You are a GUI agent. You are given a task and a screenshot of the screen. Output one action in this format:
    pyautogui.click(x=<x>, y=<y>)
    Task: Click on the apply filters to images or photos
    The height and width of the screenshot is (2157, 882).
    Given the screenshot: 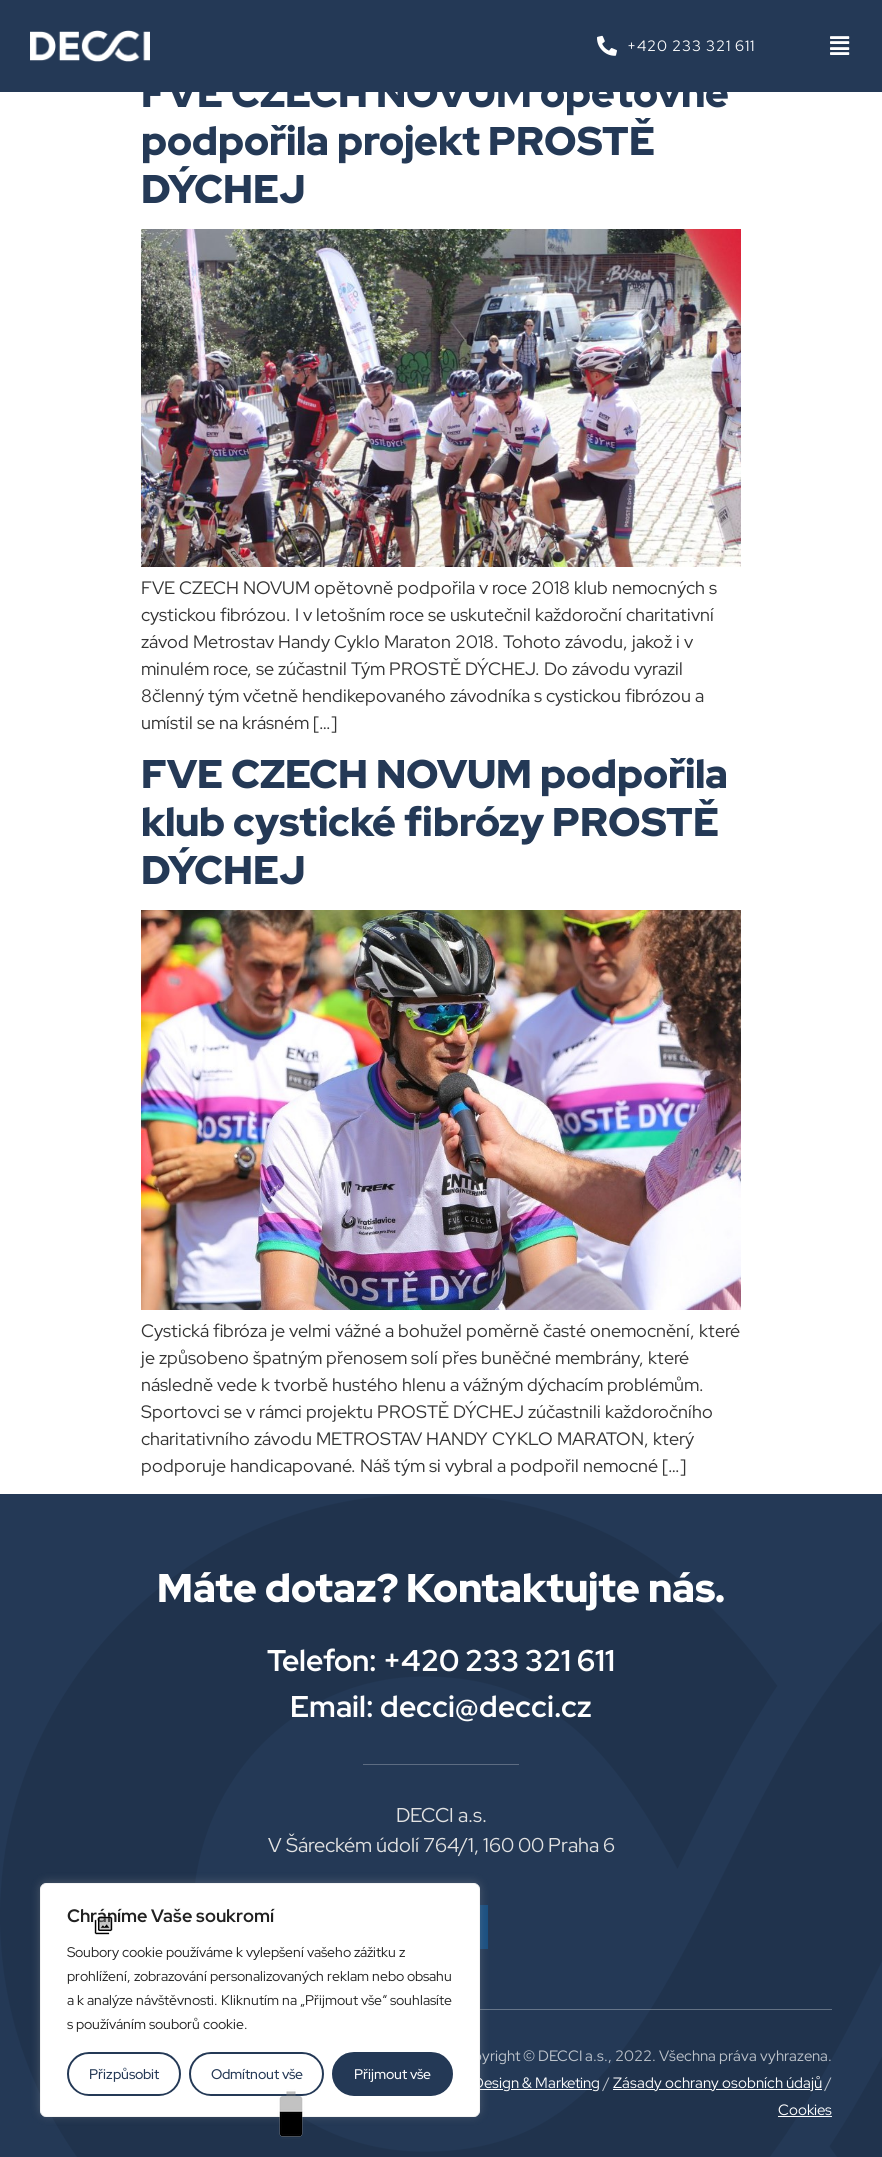 What is the action you would take?
    pyautogui.click(x=103, y=1925)
    